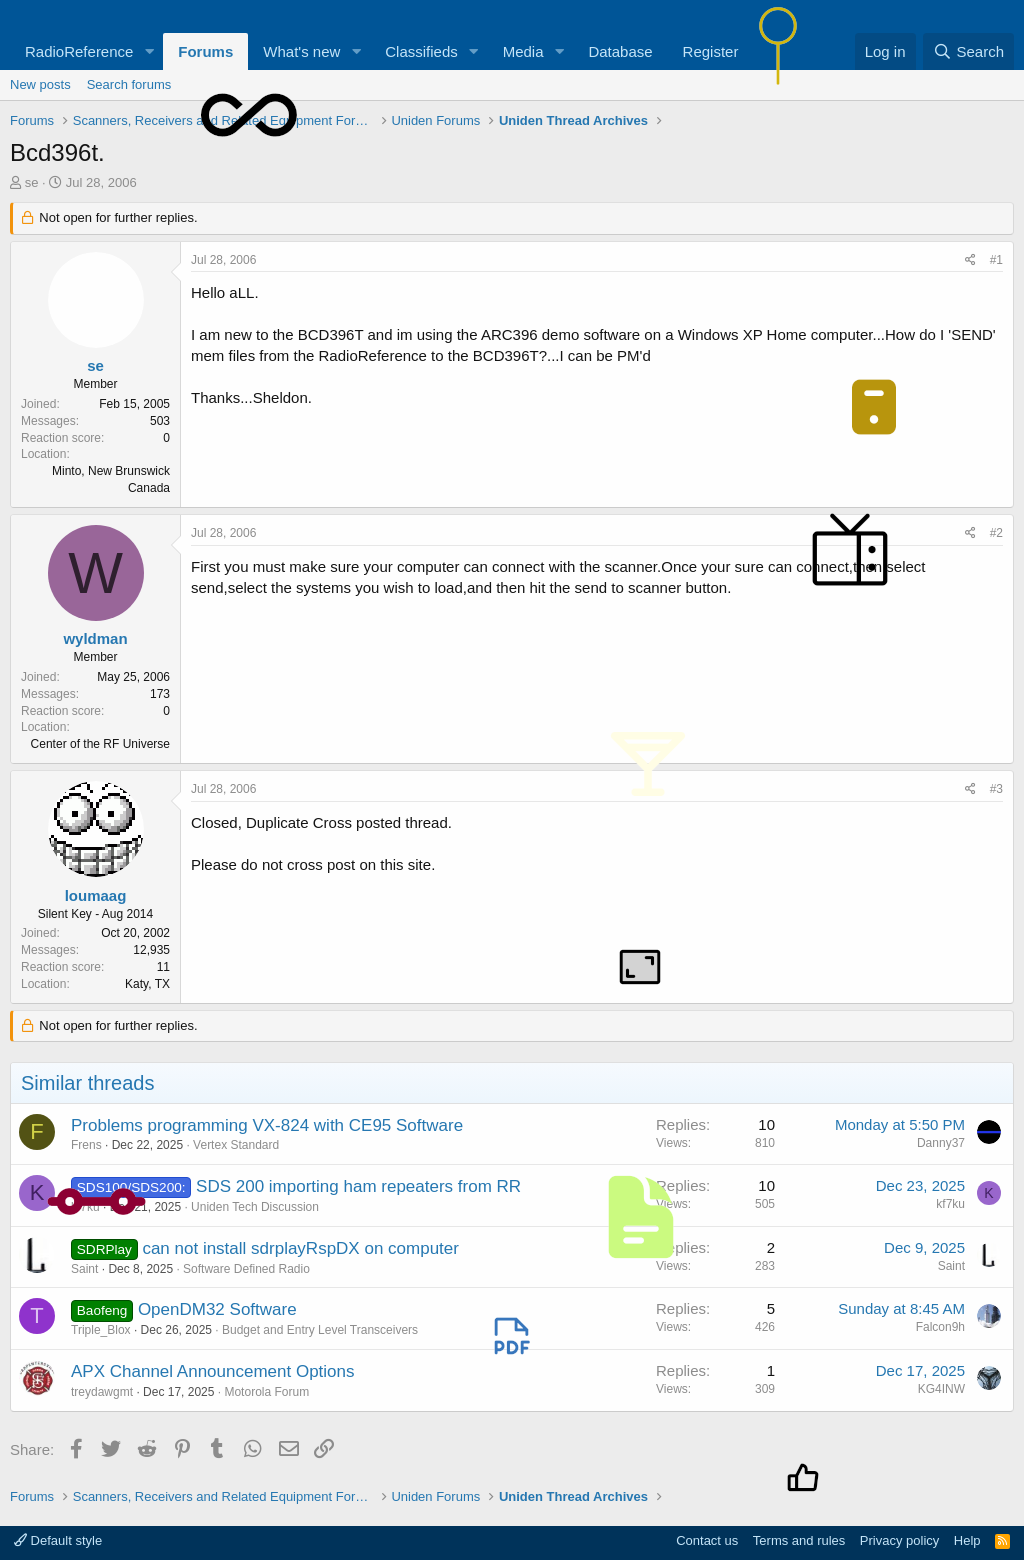  Describe the element at coordinates (648, 764) in the screenshot. I see `view bar or cocktail menu` at that location.